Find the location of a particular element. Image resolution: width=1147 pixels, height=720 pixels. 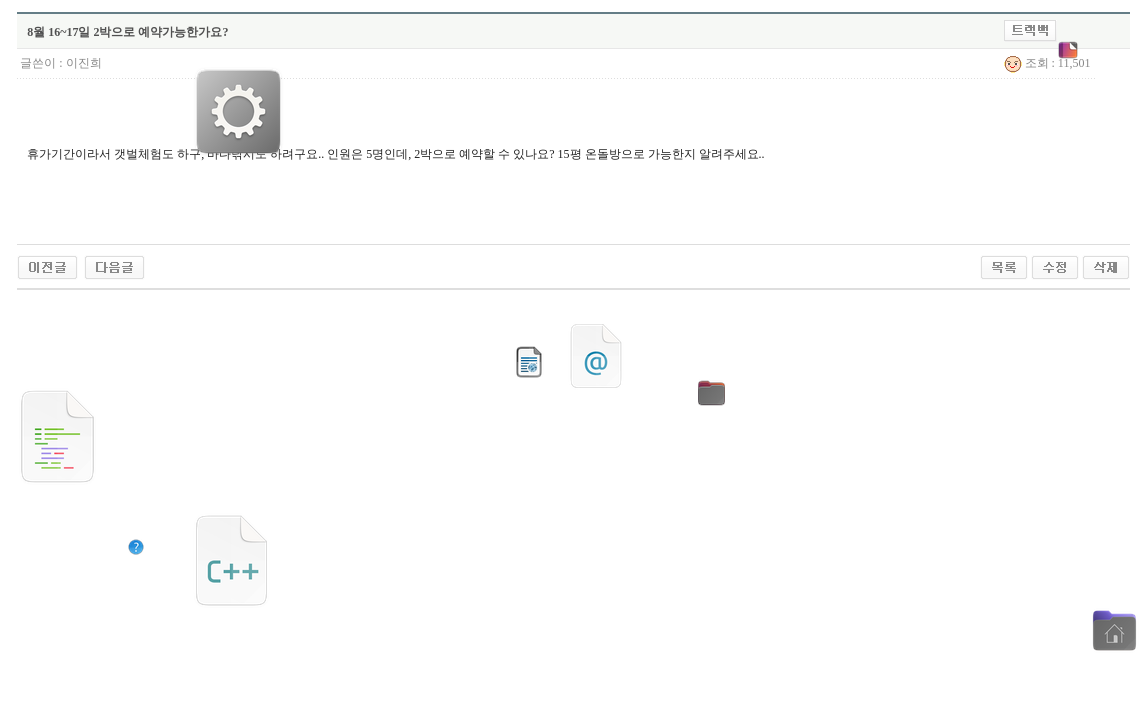

open a web template document file is located at coordinates (529, 362).